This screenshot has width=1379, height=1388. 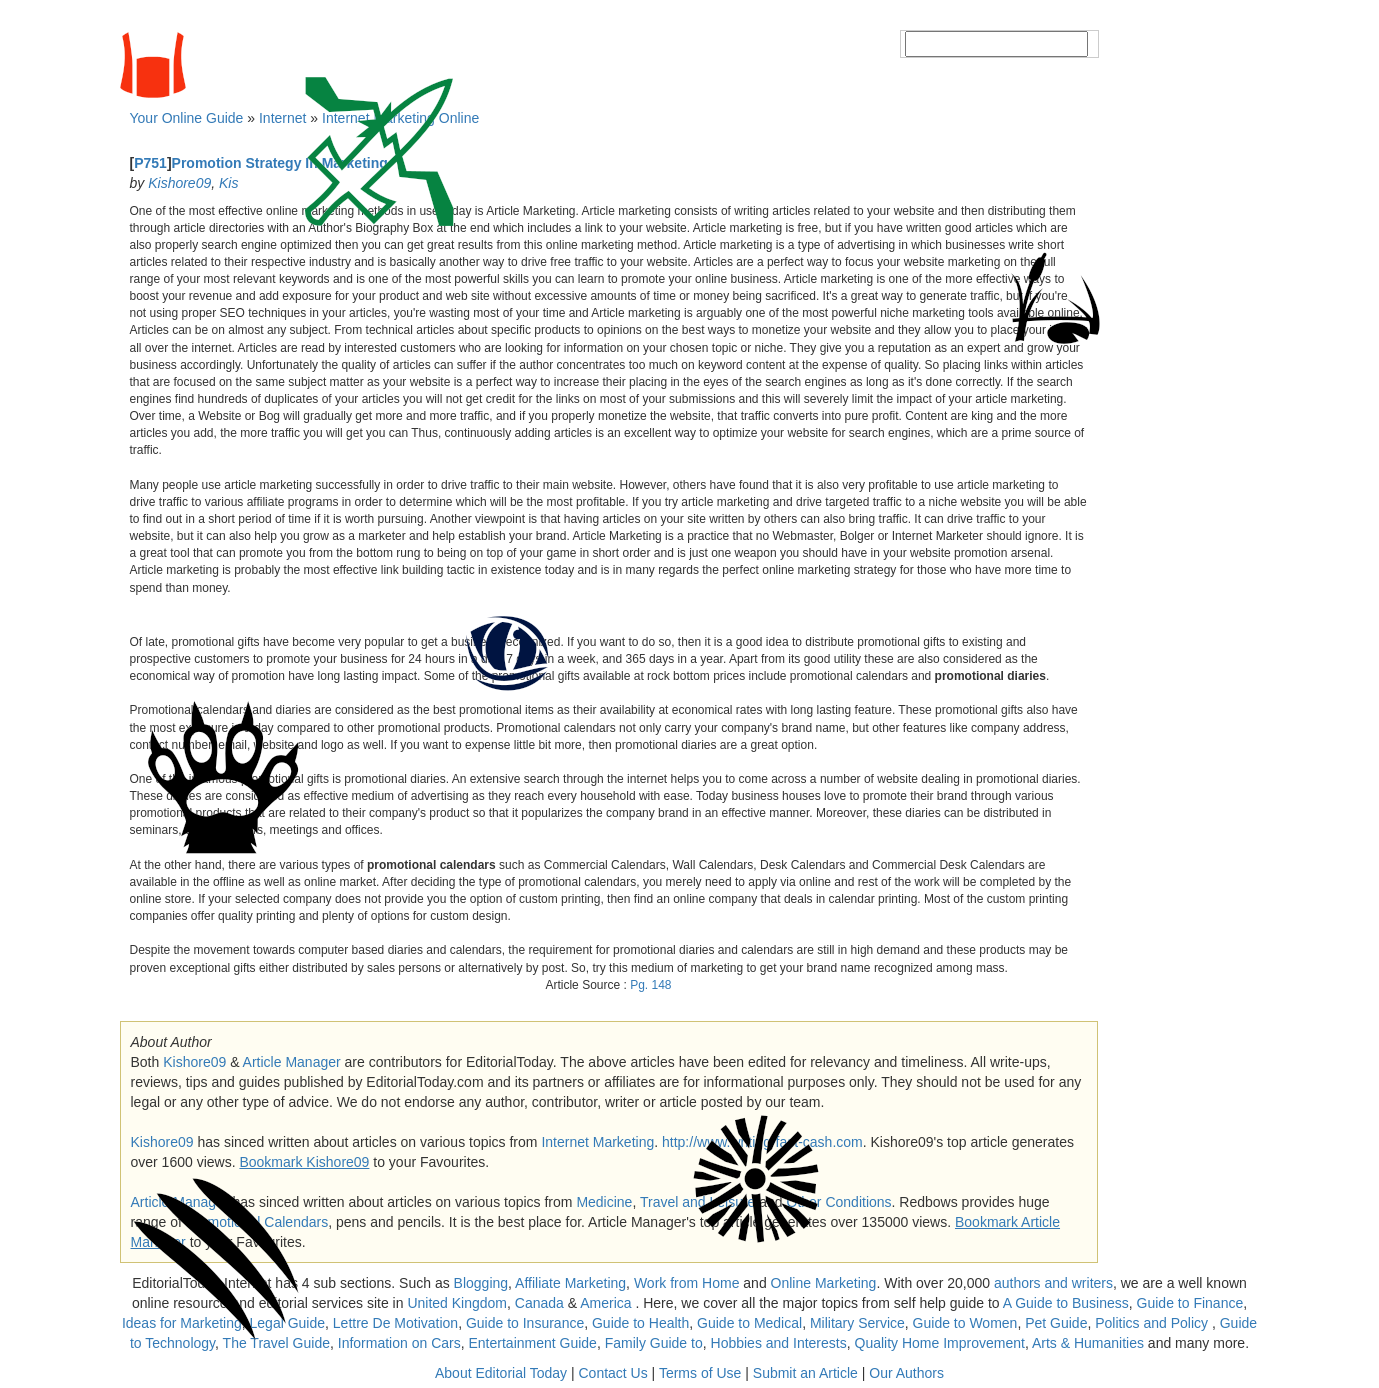 What do you see at coordinates (379, 151) in the screenshot?
I see `equip a lightning-enchanted weapon` at bounding box center [379, 151].